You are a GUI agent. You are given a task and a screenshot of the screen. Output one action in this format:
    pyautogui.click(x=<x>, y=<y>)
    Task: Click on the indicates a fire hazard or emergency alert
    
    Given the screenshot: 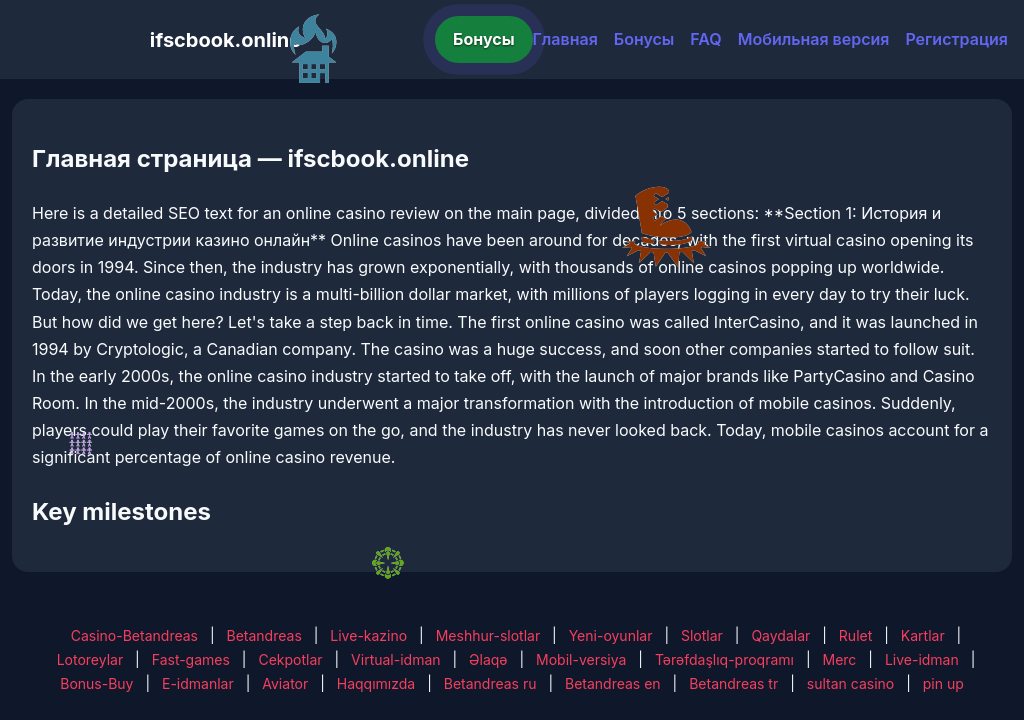 What is the action you would take?
    pyautogui.click(x=314, y=49)
    